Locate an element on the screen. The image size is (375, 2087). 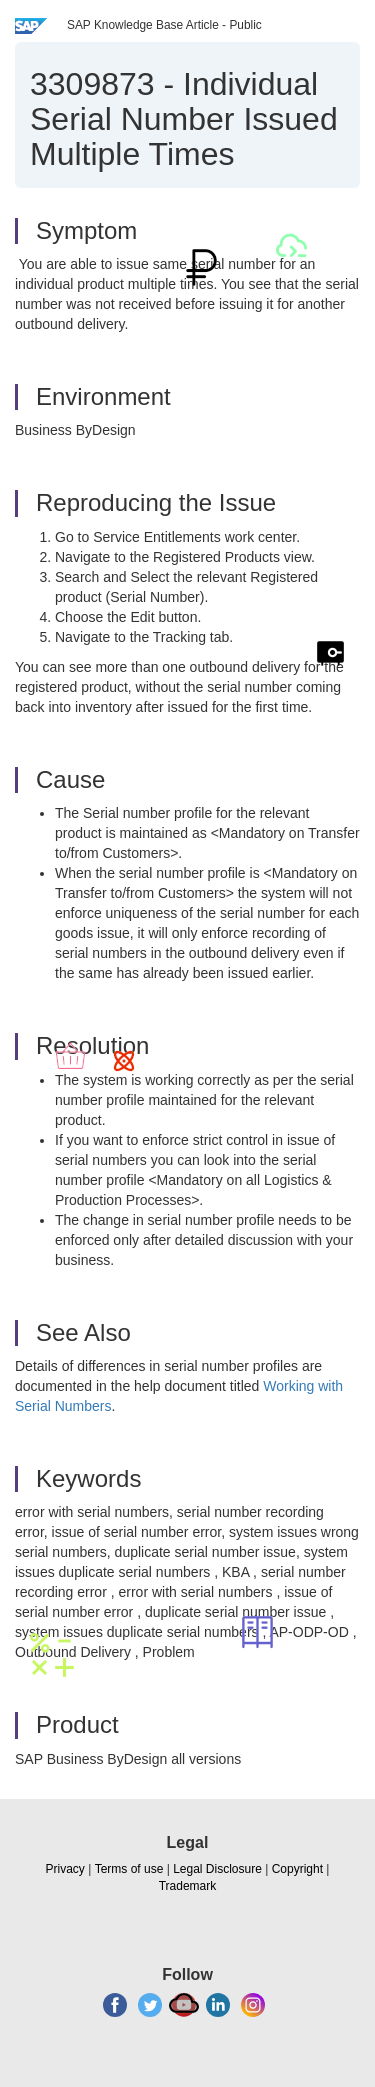
indicates an operator symbol in code is located at coordinates (52, 1655).